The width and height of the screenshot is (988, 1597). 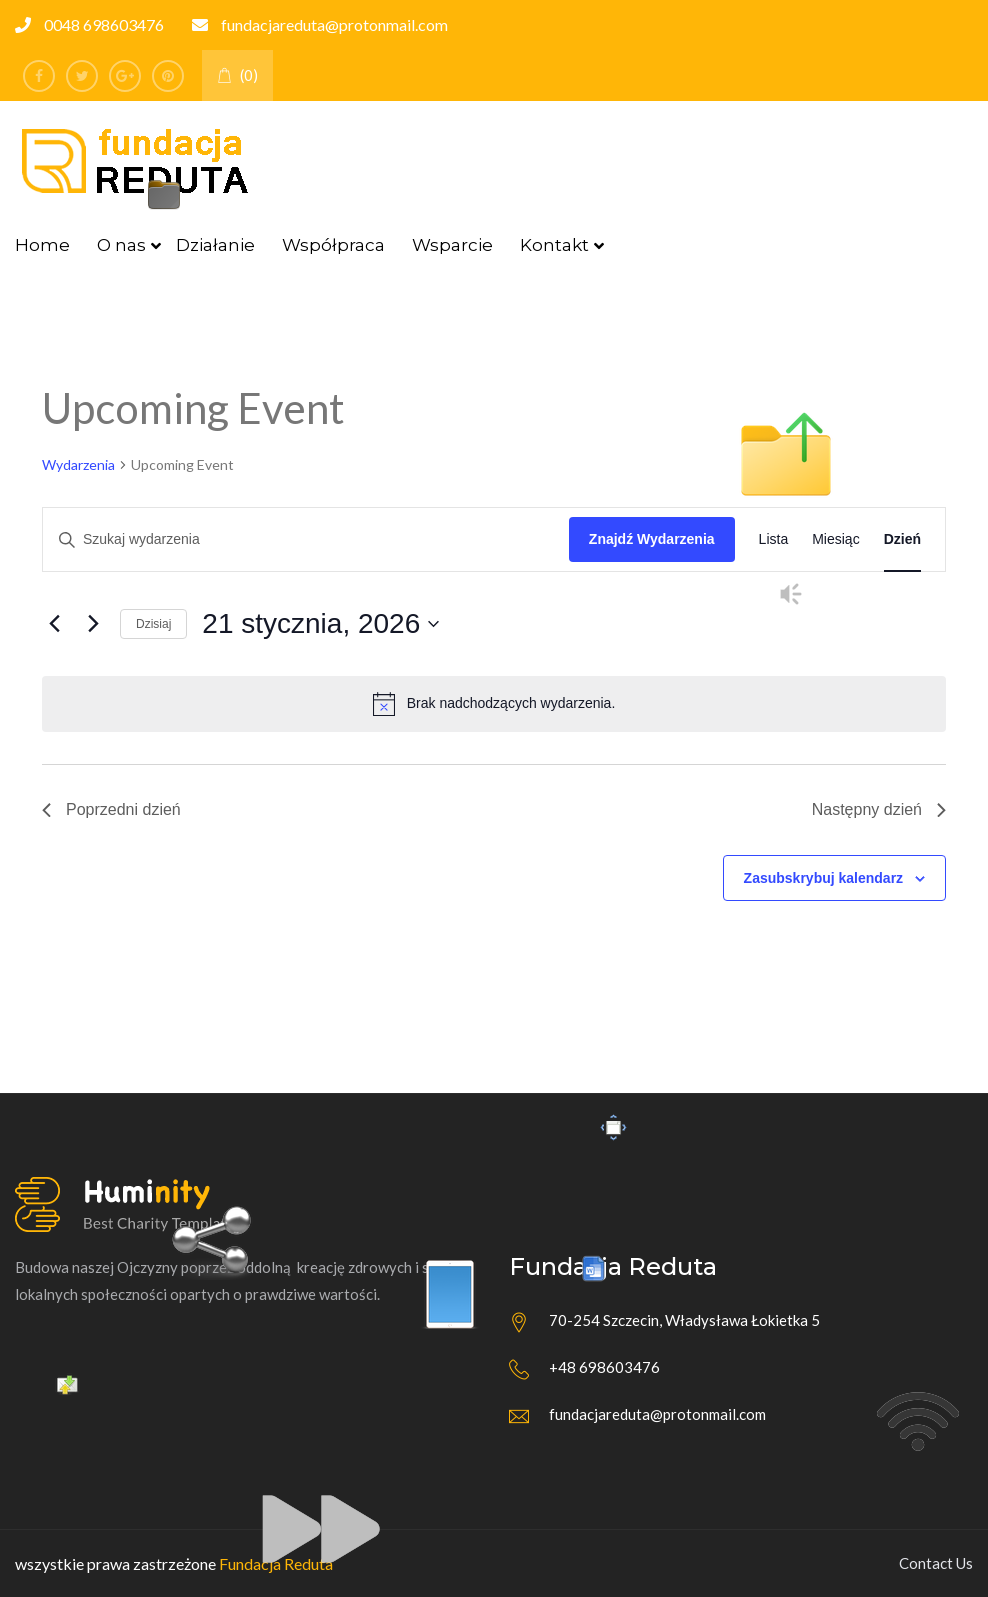 What do you see at coordinates (164, 194) in the screenshot?
I see `open folder to view contents` at bounding box center [164, 194].